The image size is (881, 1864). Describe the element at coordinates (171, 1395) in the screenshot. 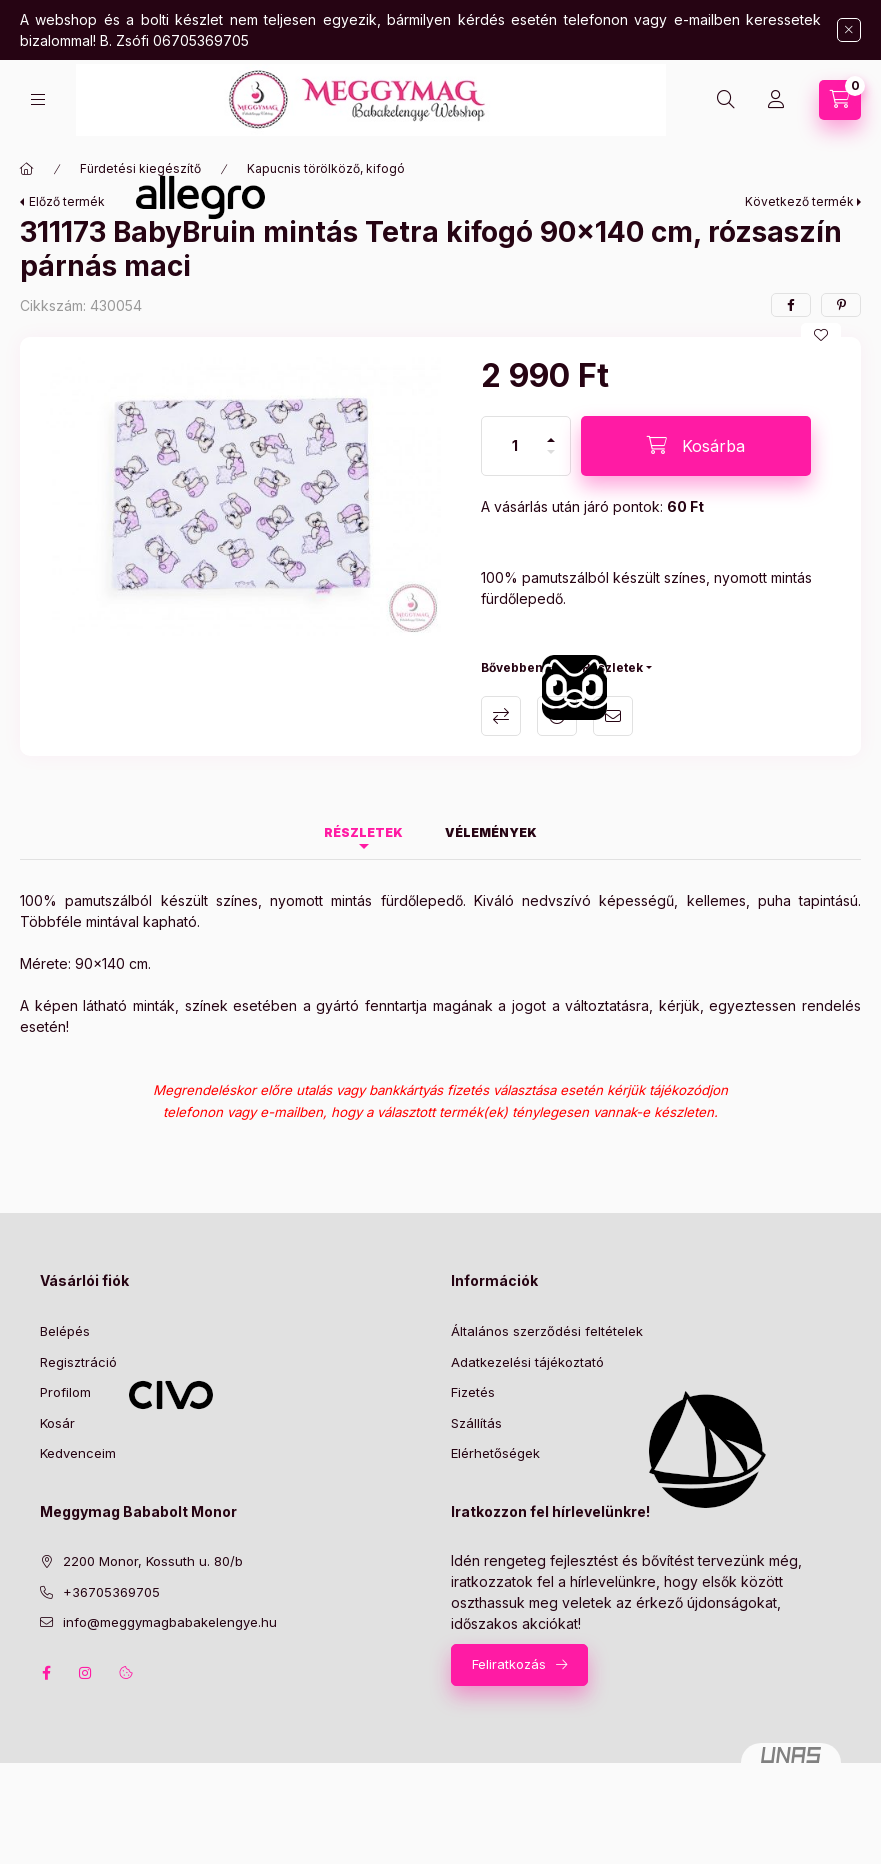

I see `civo cloud platform logo` at that location.